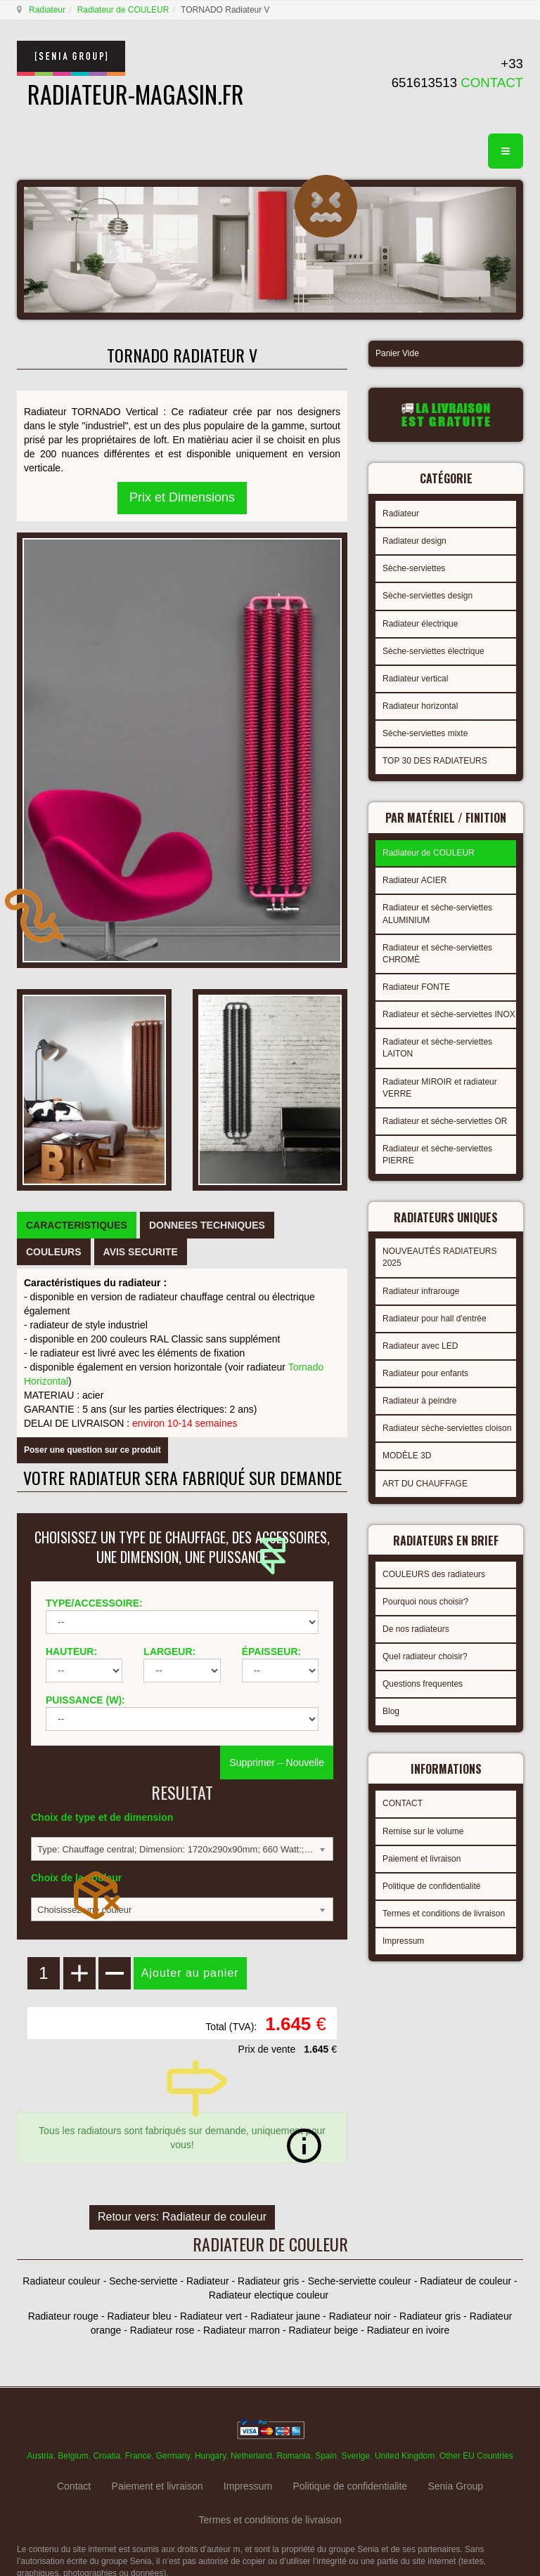  What do you see at coordinates (326, 206) in the screenshot?
I see `express frustration or anger reaction` at bounding box center [326, 206].